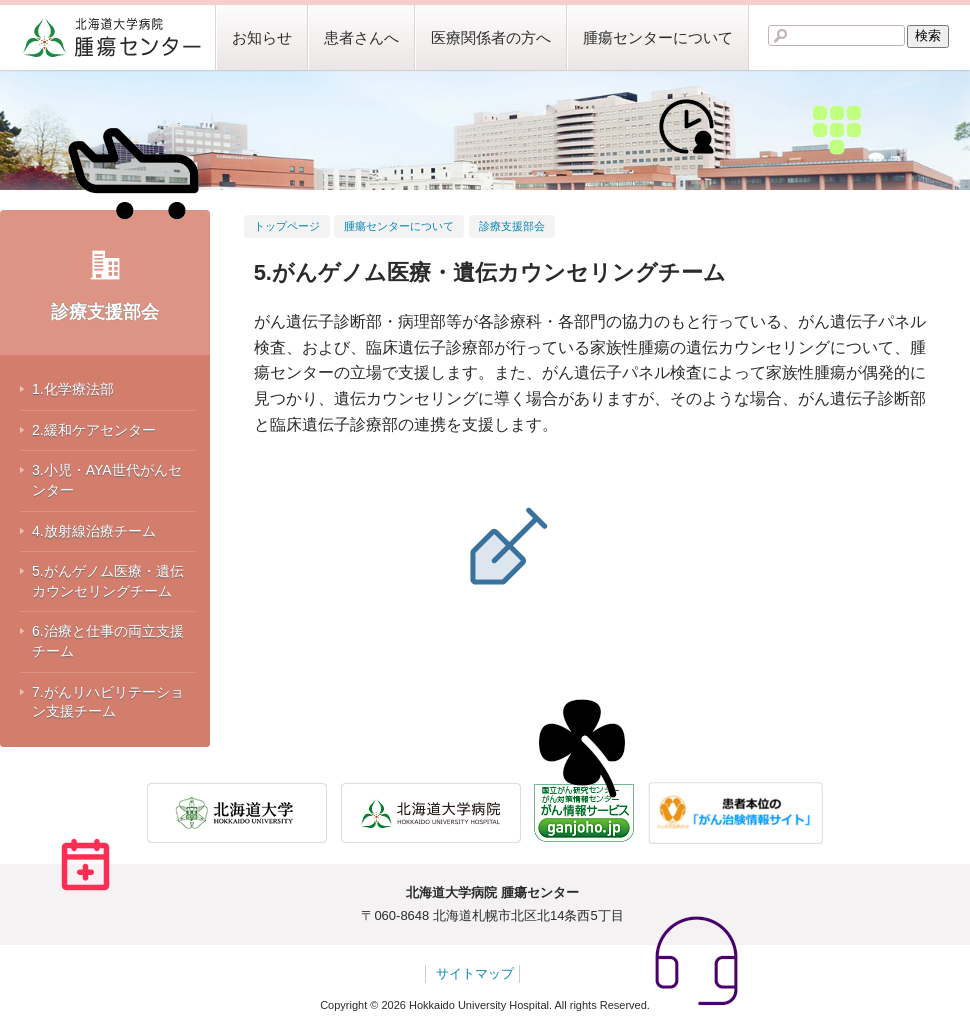  I want to click on airplane taxiing on the ground, so click(133, 171).